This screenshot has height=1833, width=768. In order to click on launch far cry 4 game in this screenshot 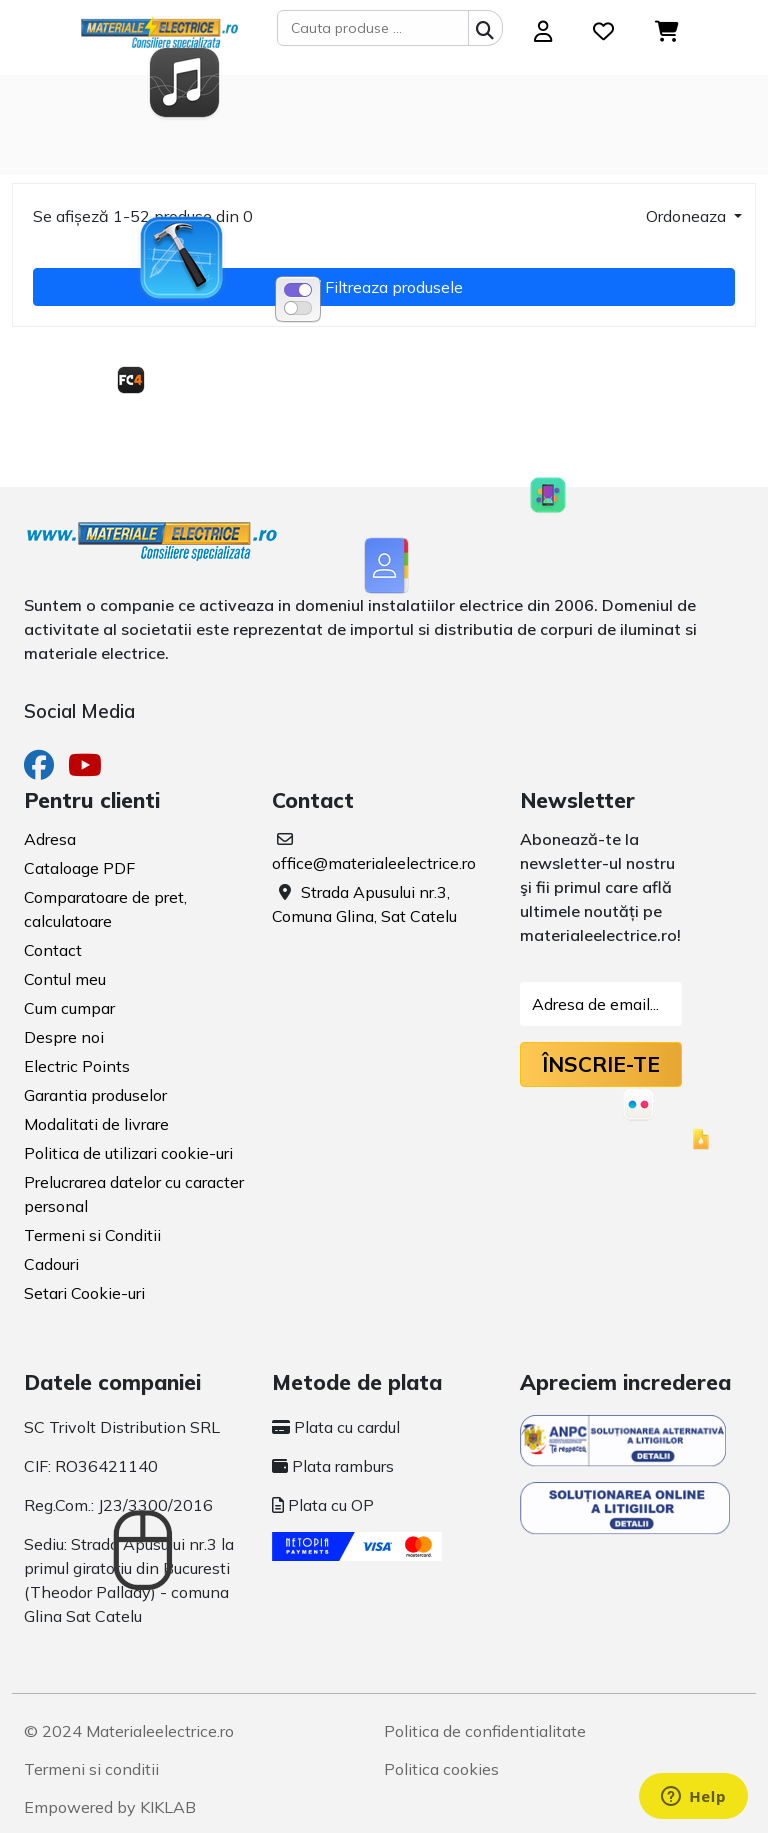, I will do `click(131, 380)`.